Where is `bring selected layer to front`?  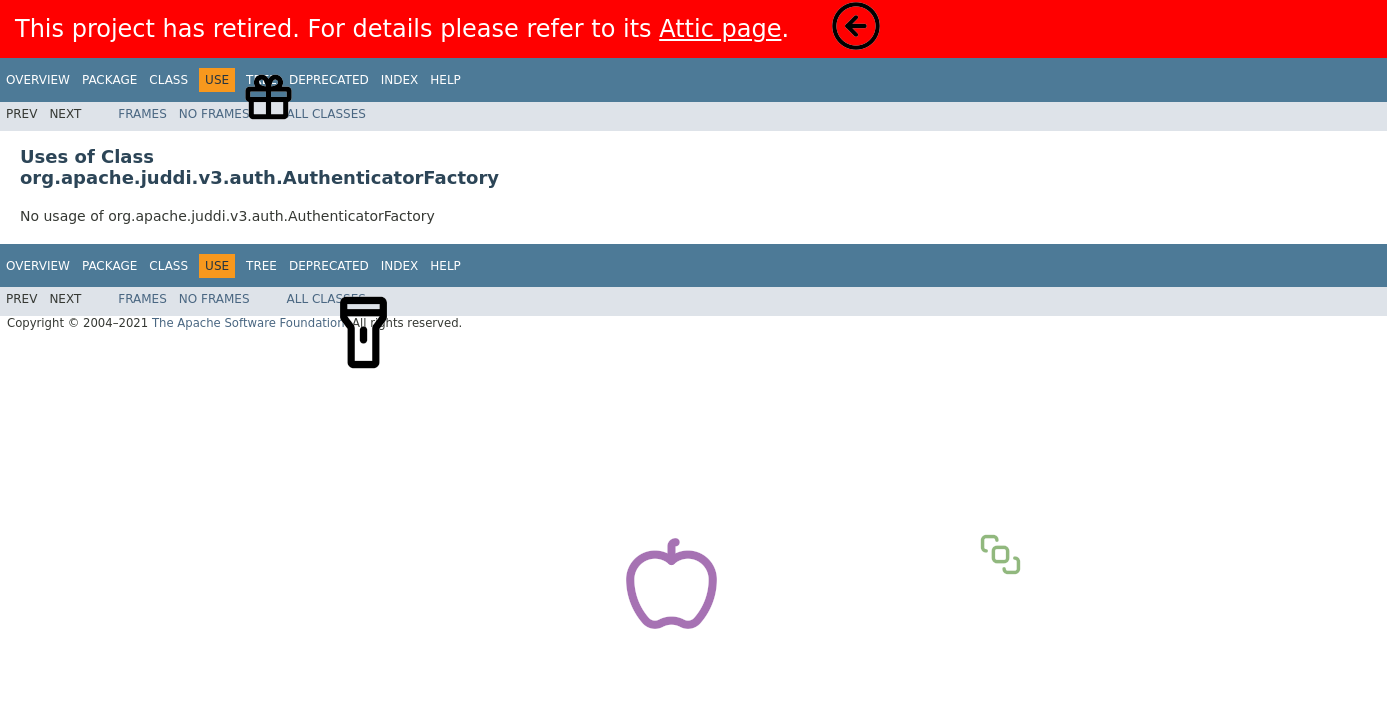
bring selected layer to front is located at coordinates (1000, 554).